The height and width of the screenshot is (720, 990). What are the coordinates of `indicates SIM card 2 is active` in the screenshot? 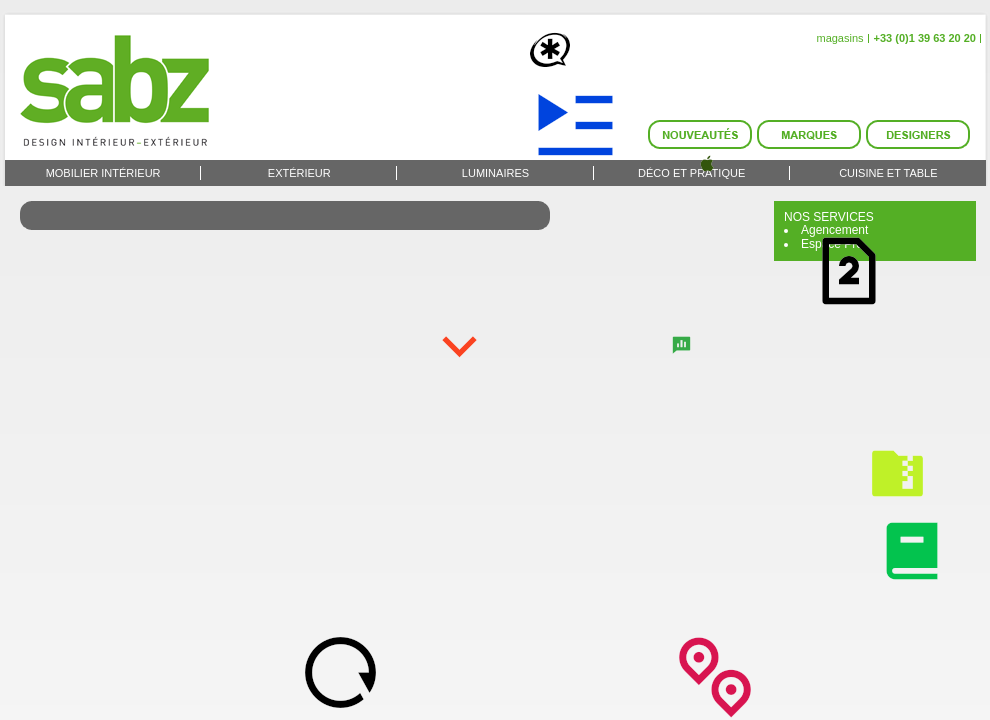 It's located at (849, 271).